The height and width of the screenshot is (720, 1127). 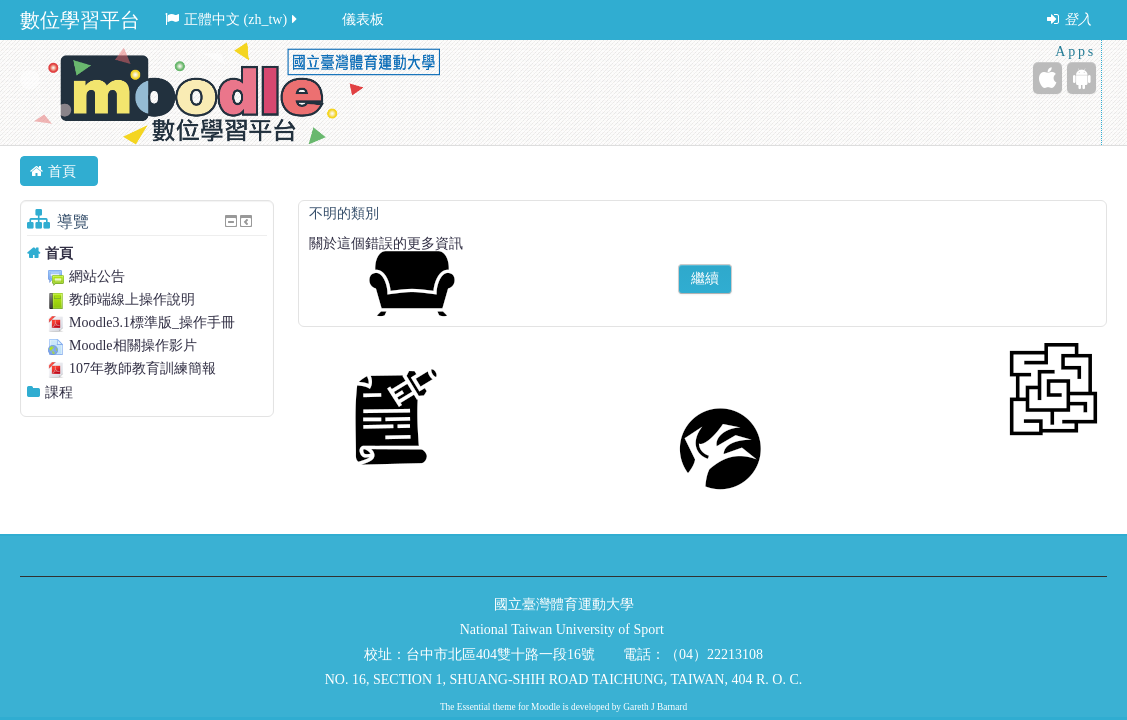 What do you see at coordinates (1053, 390) in the screenshot?
I see `access puzzle or maze game` at bounding box center [1053, 390].